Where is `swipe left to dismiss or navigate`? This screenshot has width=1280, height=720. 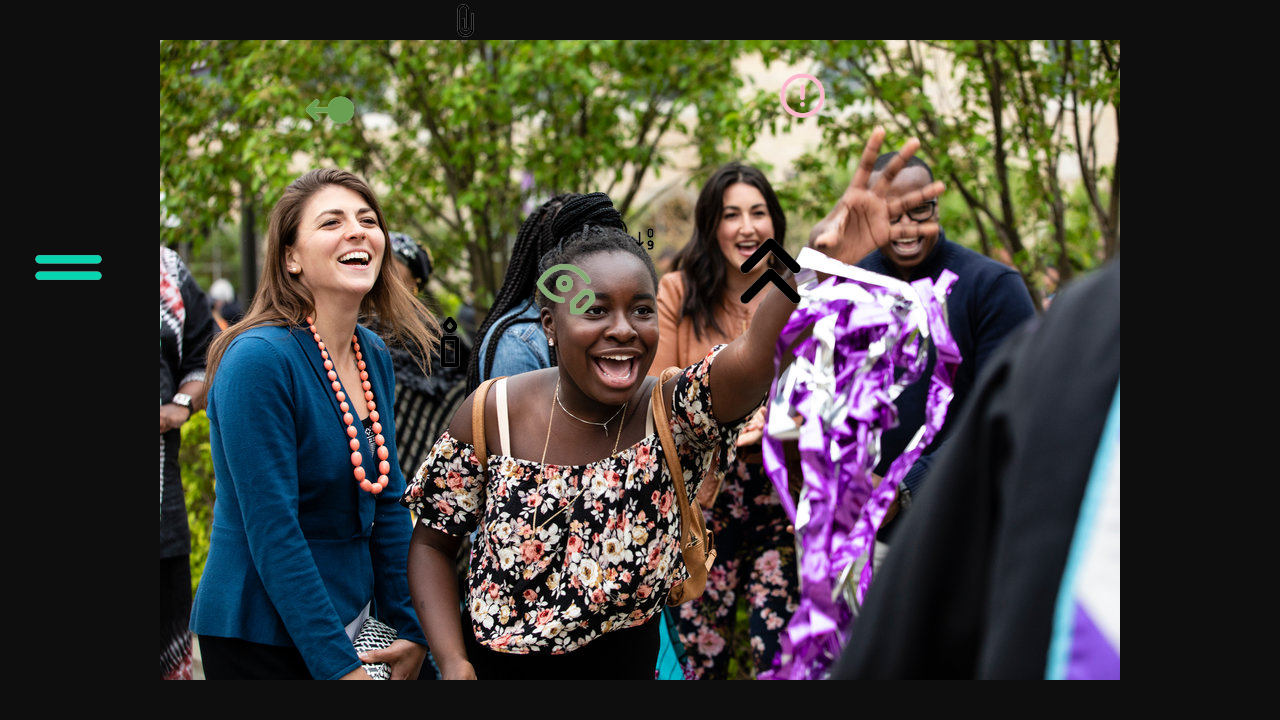 swipe left to dismiss or navigate is located at coordinates (330, 110).